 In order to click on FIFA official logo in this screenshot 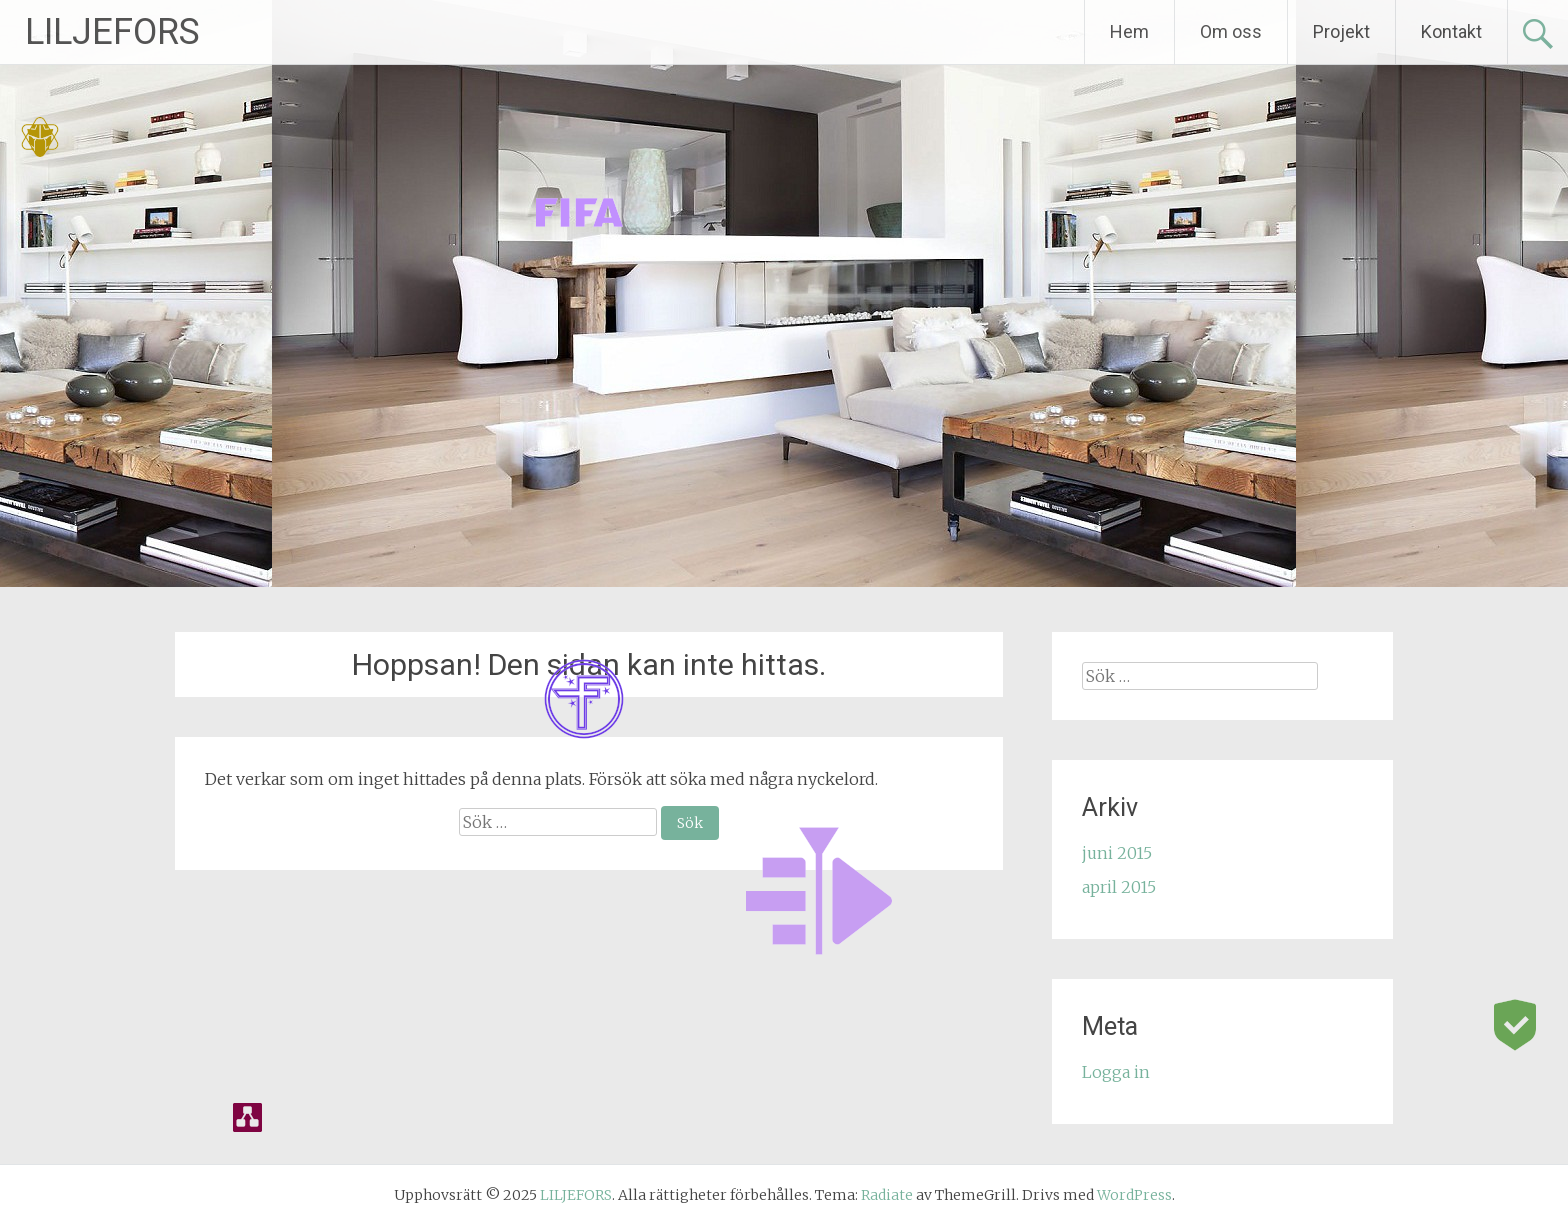, I will do `click(579, 212)`.